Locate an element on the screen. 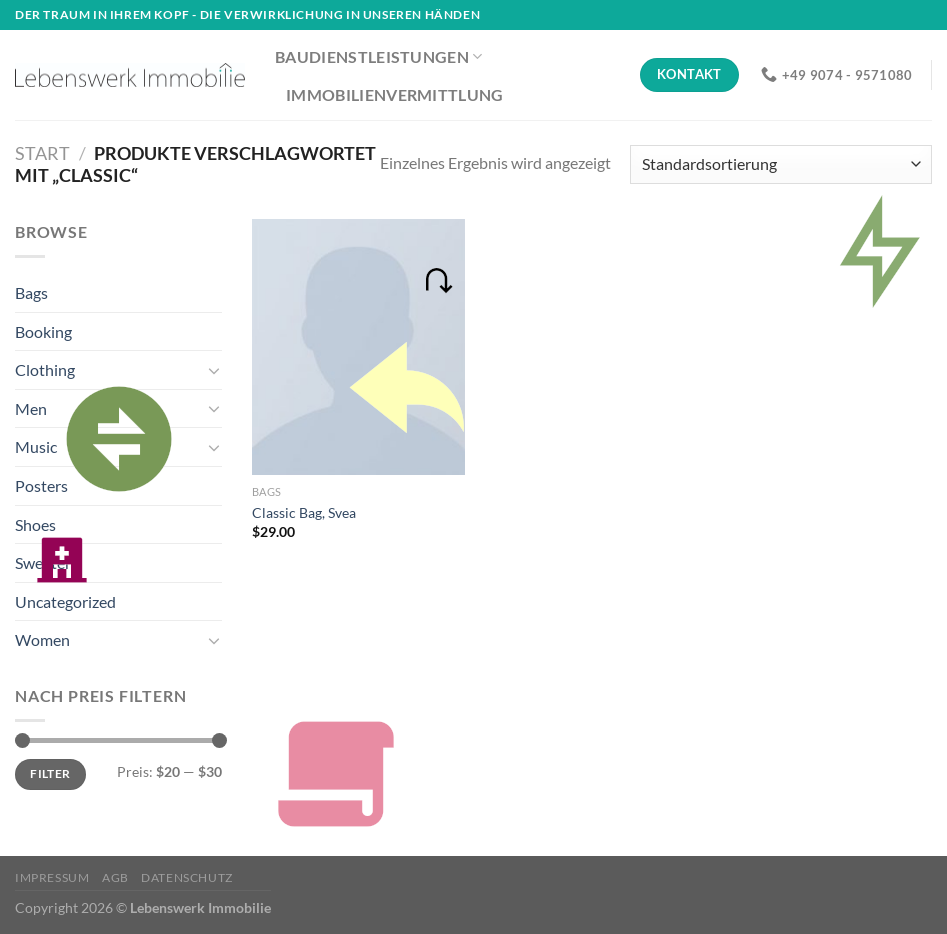 The height and width of the screenshot is (934, 947). find nearby hospitals is located at coordinates (62, 560).